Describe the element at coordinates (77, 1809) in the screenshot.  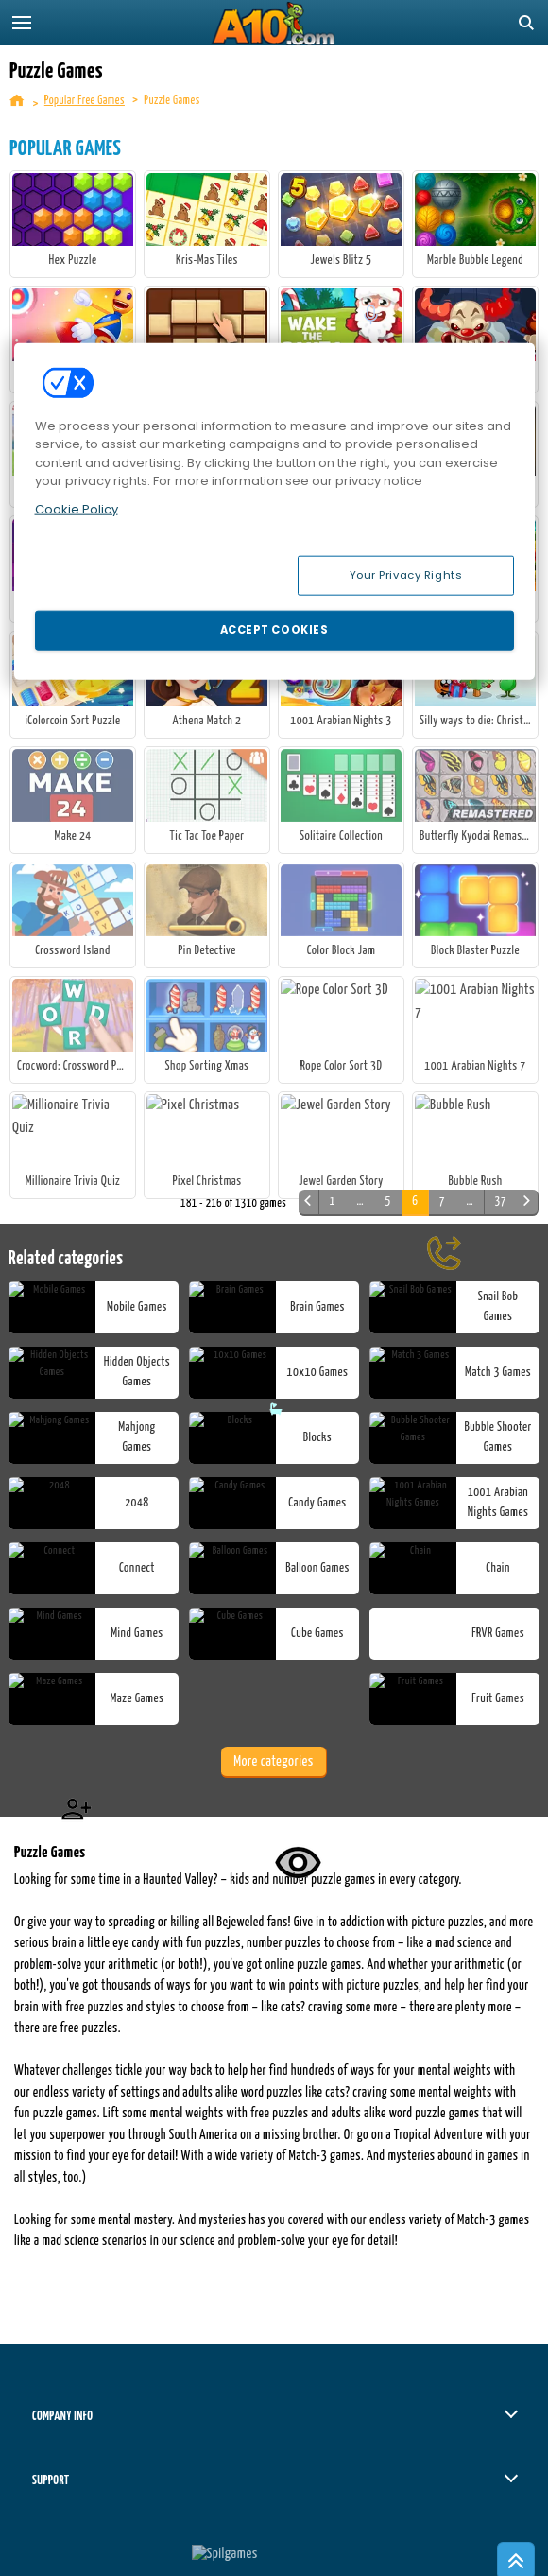
I see `add a new contact` at that location.